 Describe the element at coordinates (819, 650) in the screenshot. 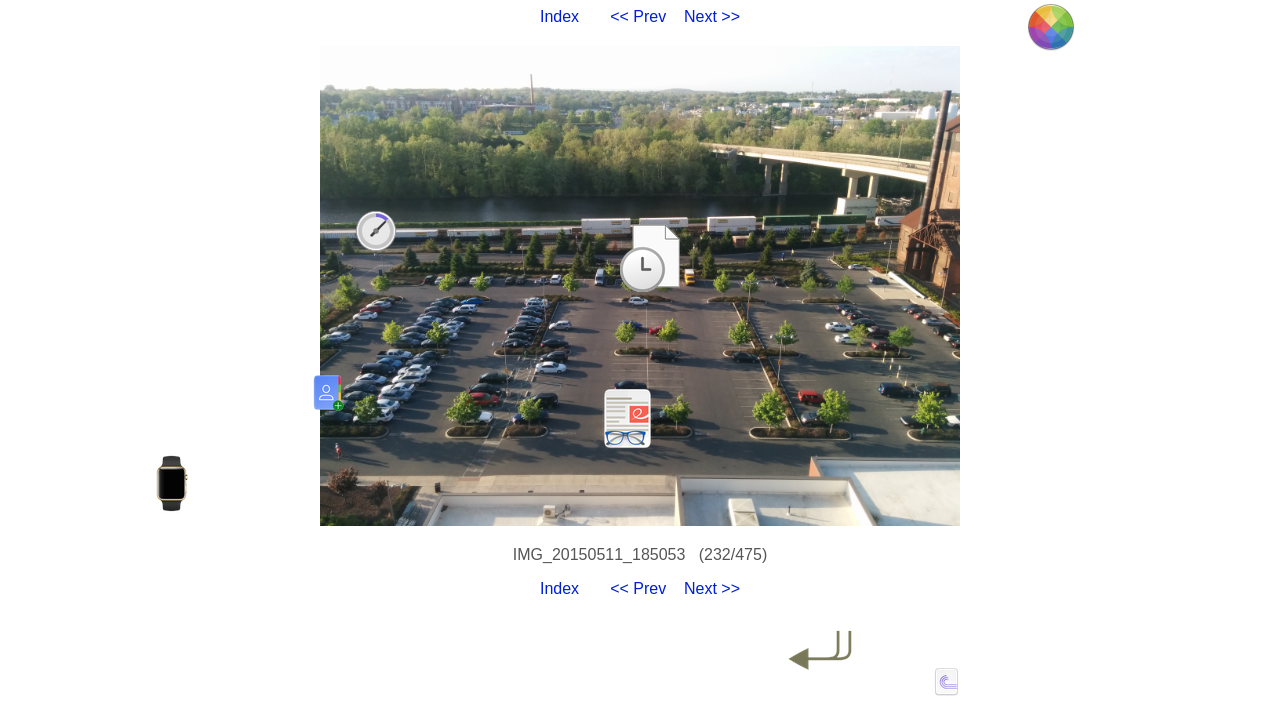

I see `reply to all recipients of an email` at that location.